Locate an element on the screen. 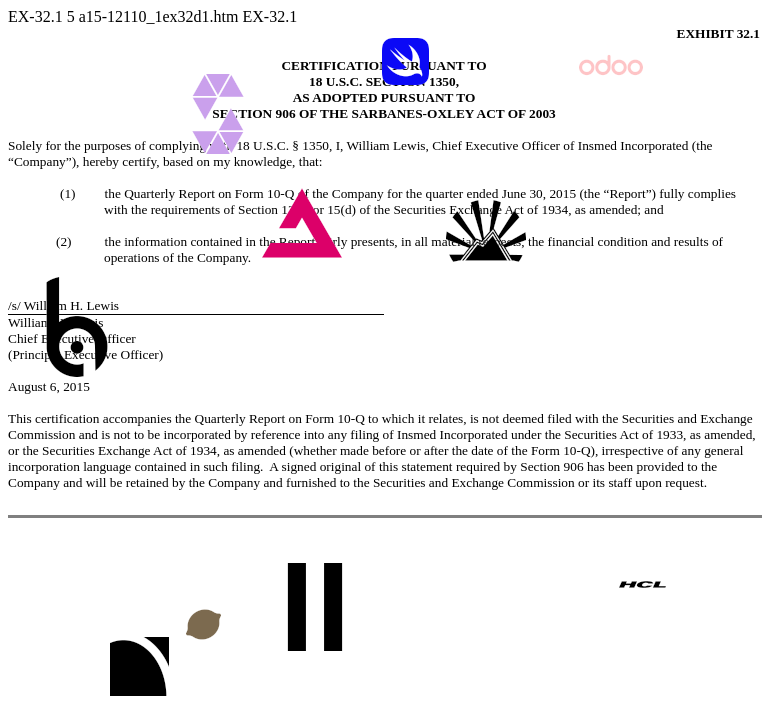 Image resolution: width=768 pixels, height=720 pixels. Swift programming language logo is located at coordinates (405, 61).